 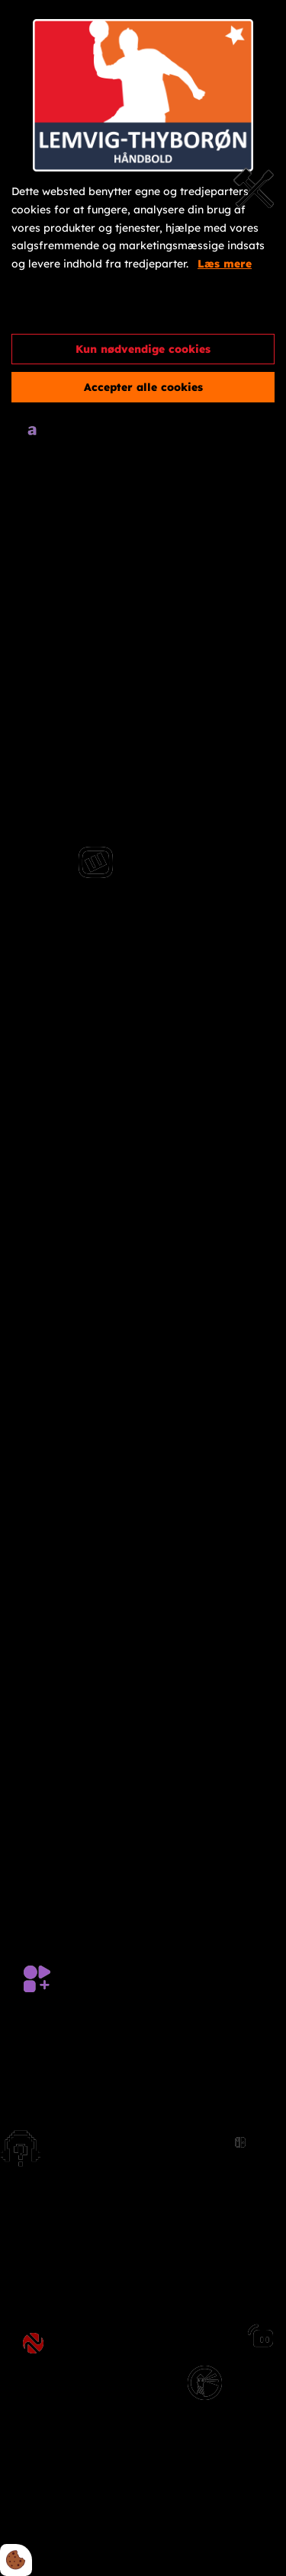 What do you see at coordinates (253, 187) in the screenshot?
I see `textpattern CMS logo` at bounding box center [253, 187].